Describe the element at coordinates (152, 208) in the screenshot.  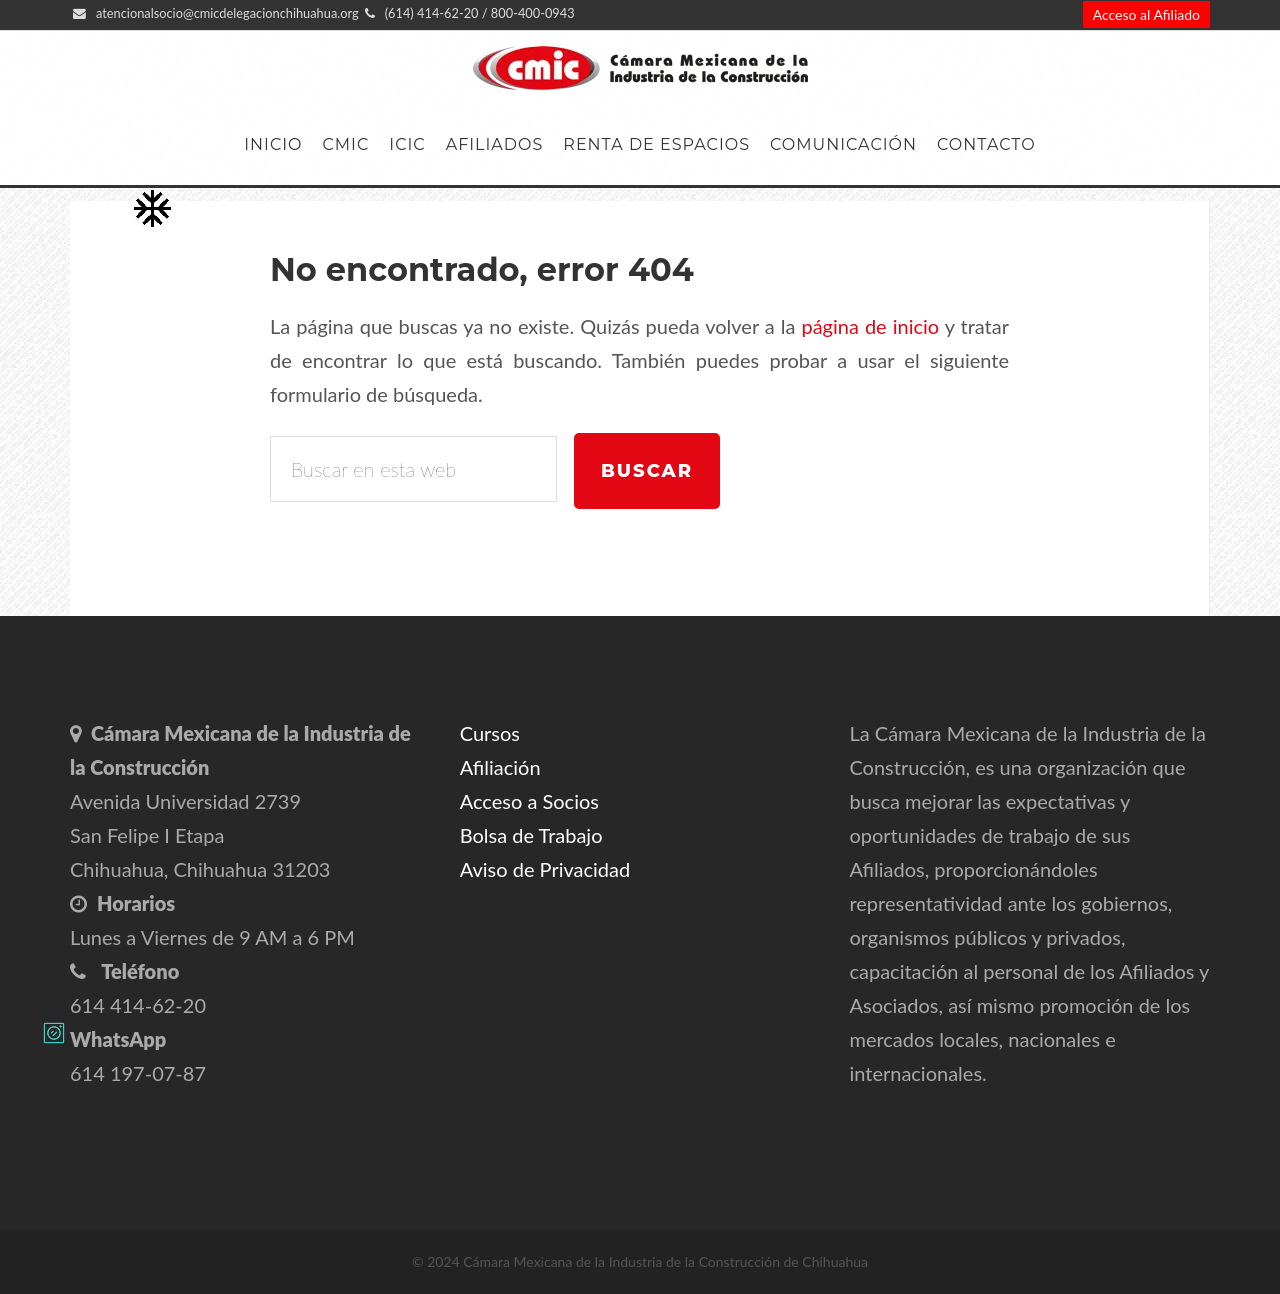
I see `toggle air conditioning or cooling mode` at that location.